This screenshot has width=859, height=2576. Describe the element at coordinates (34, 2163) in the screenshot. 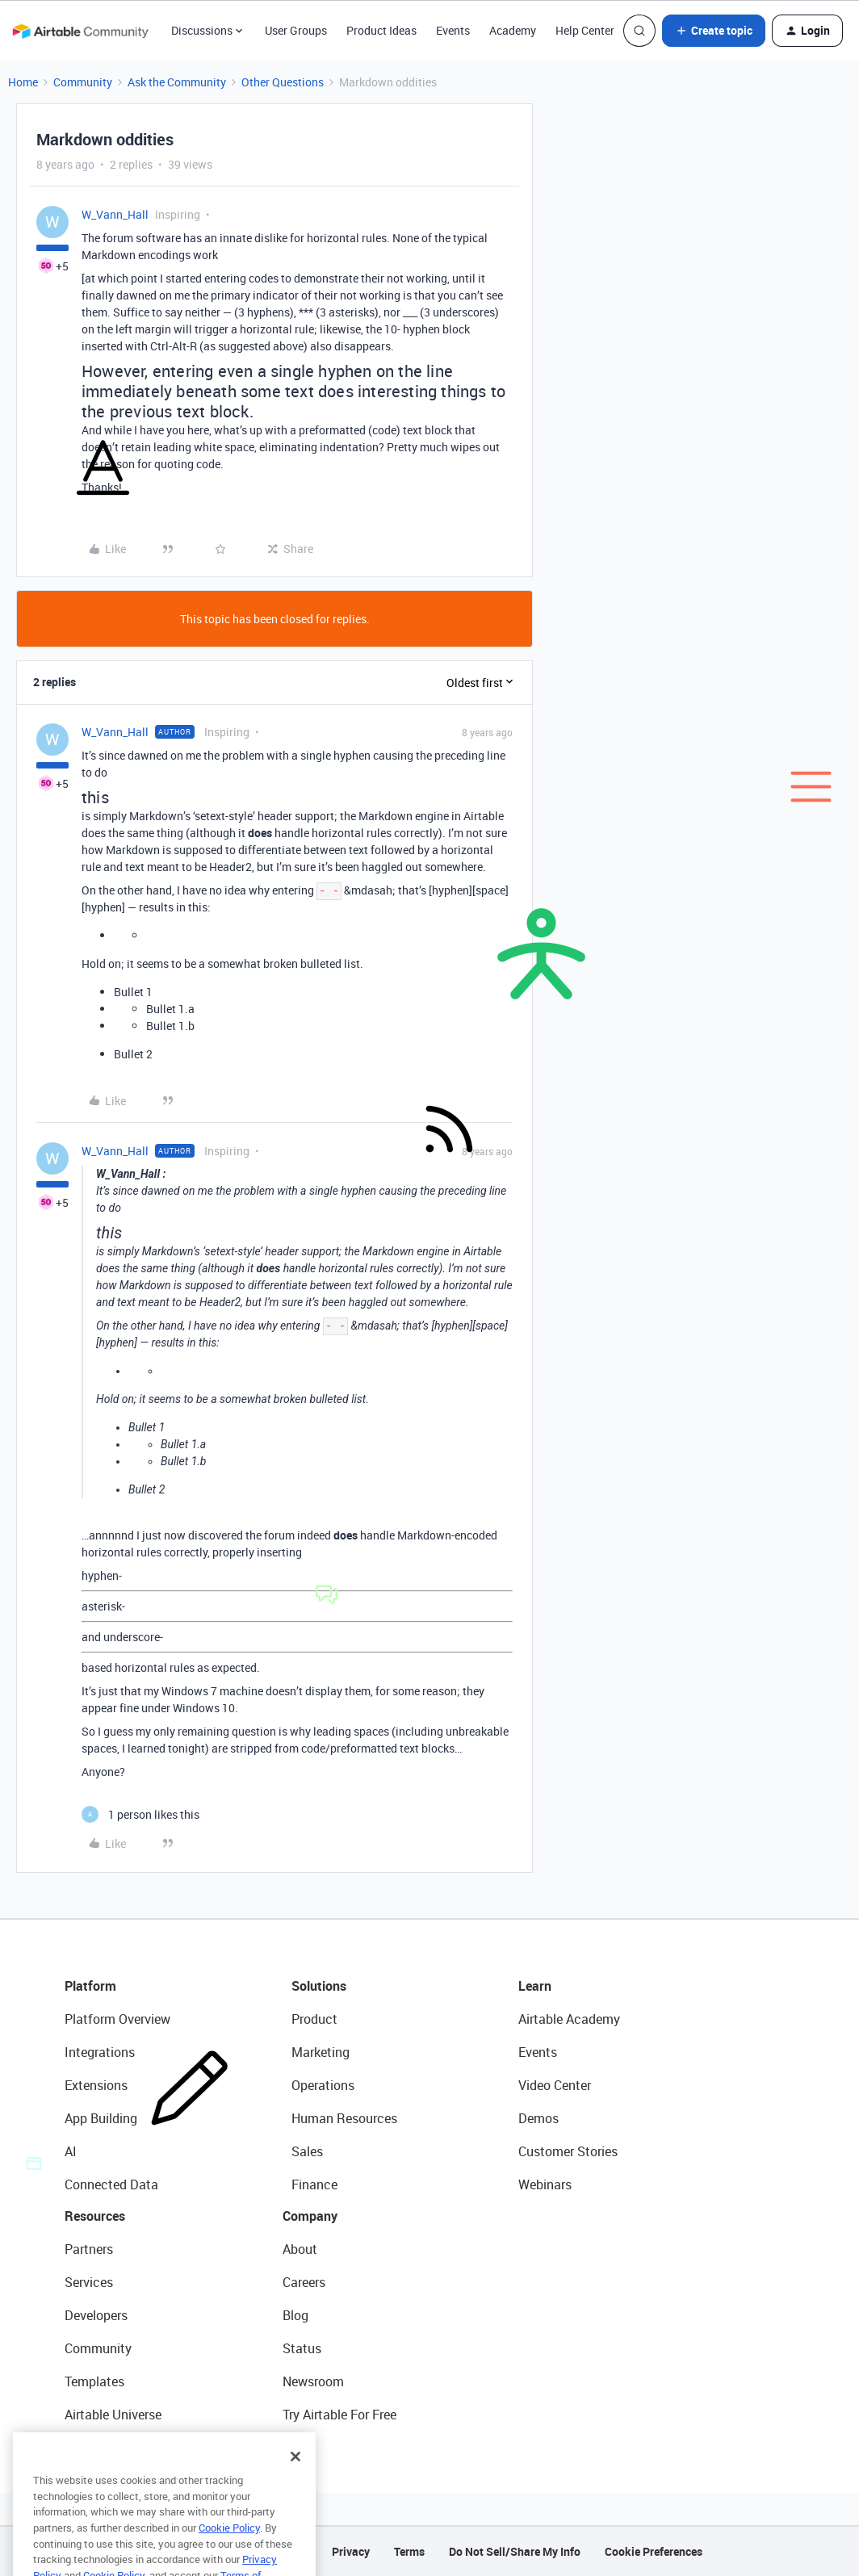

I see `open web browser` at that location.